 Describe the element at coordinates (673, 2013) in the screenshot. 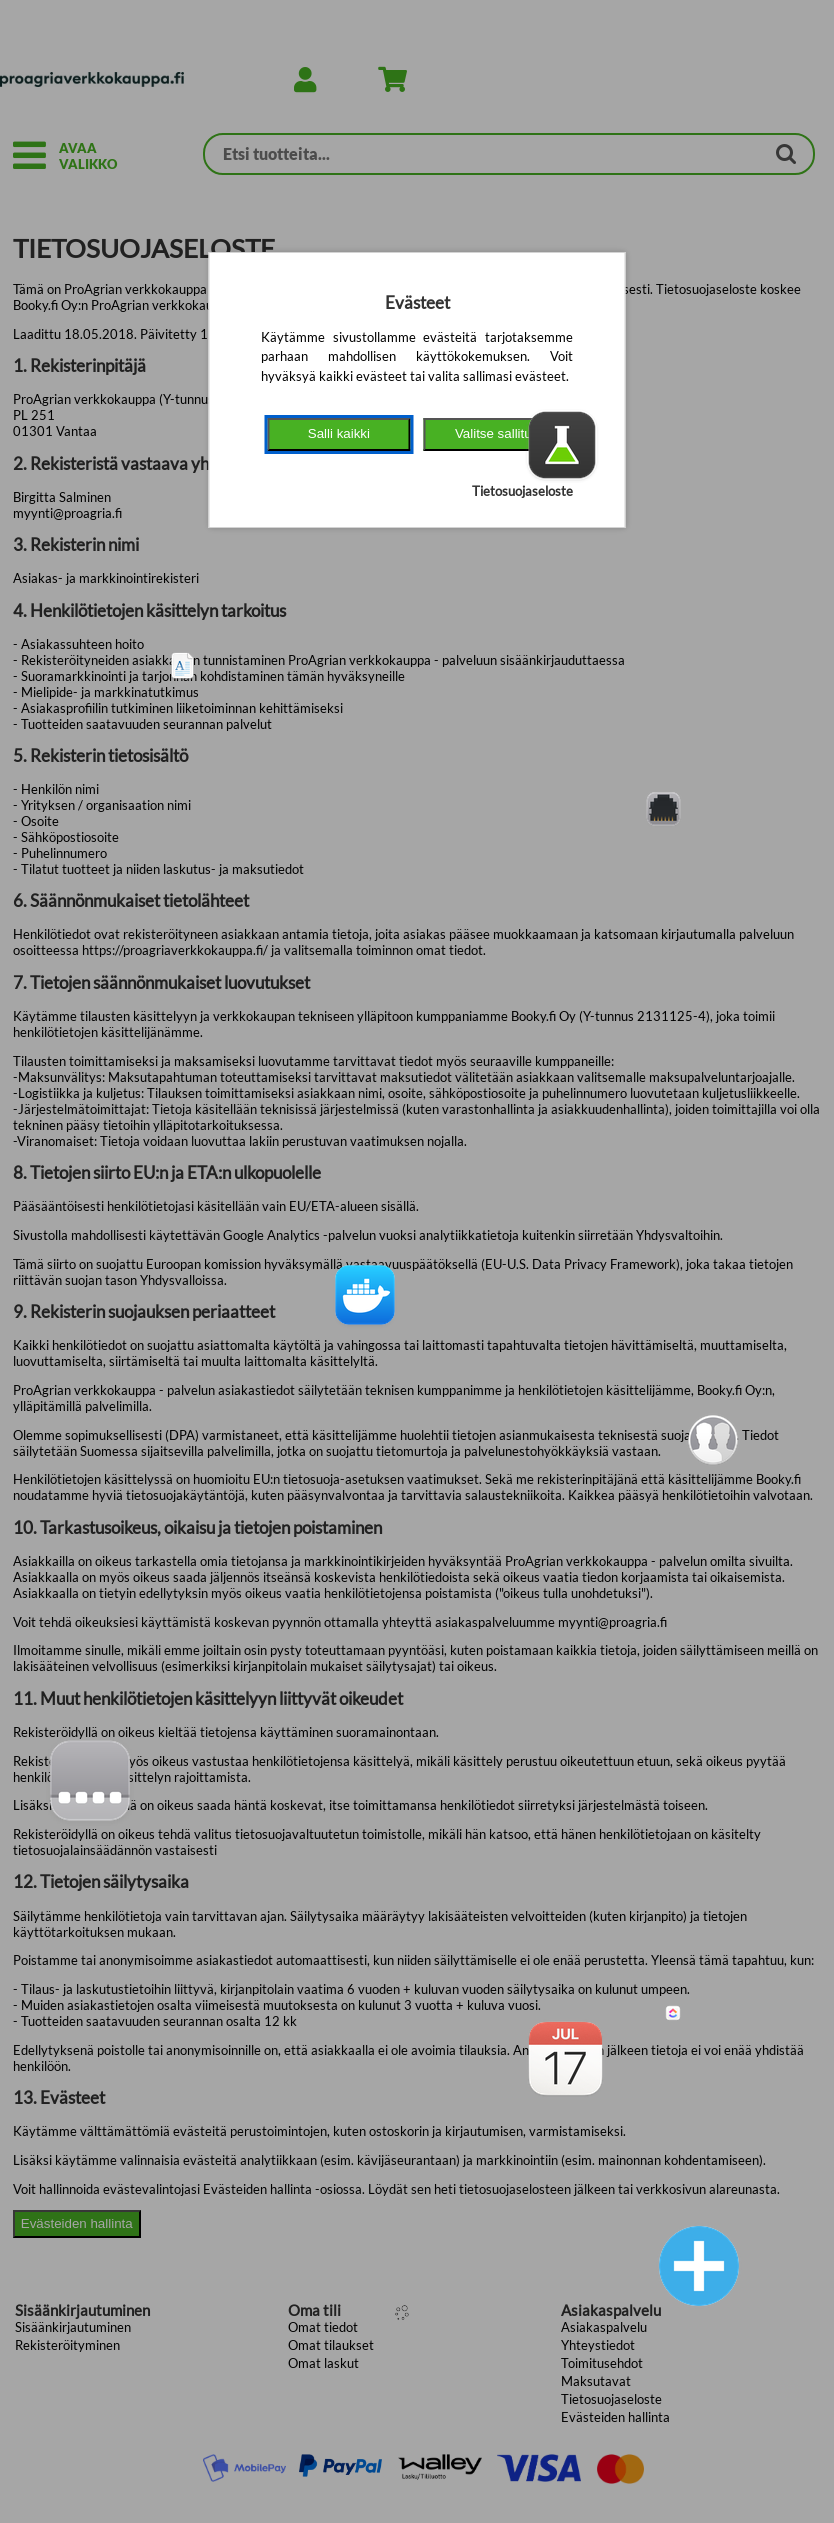

I see `open ClickUp app` at that location.